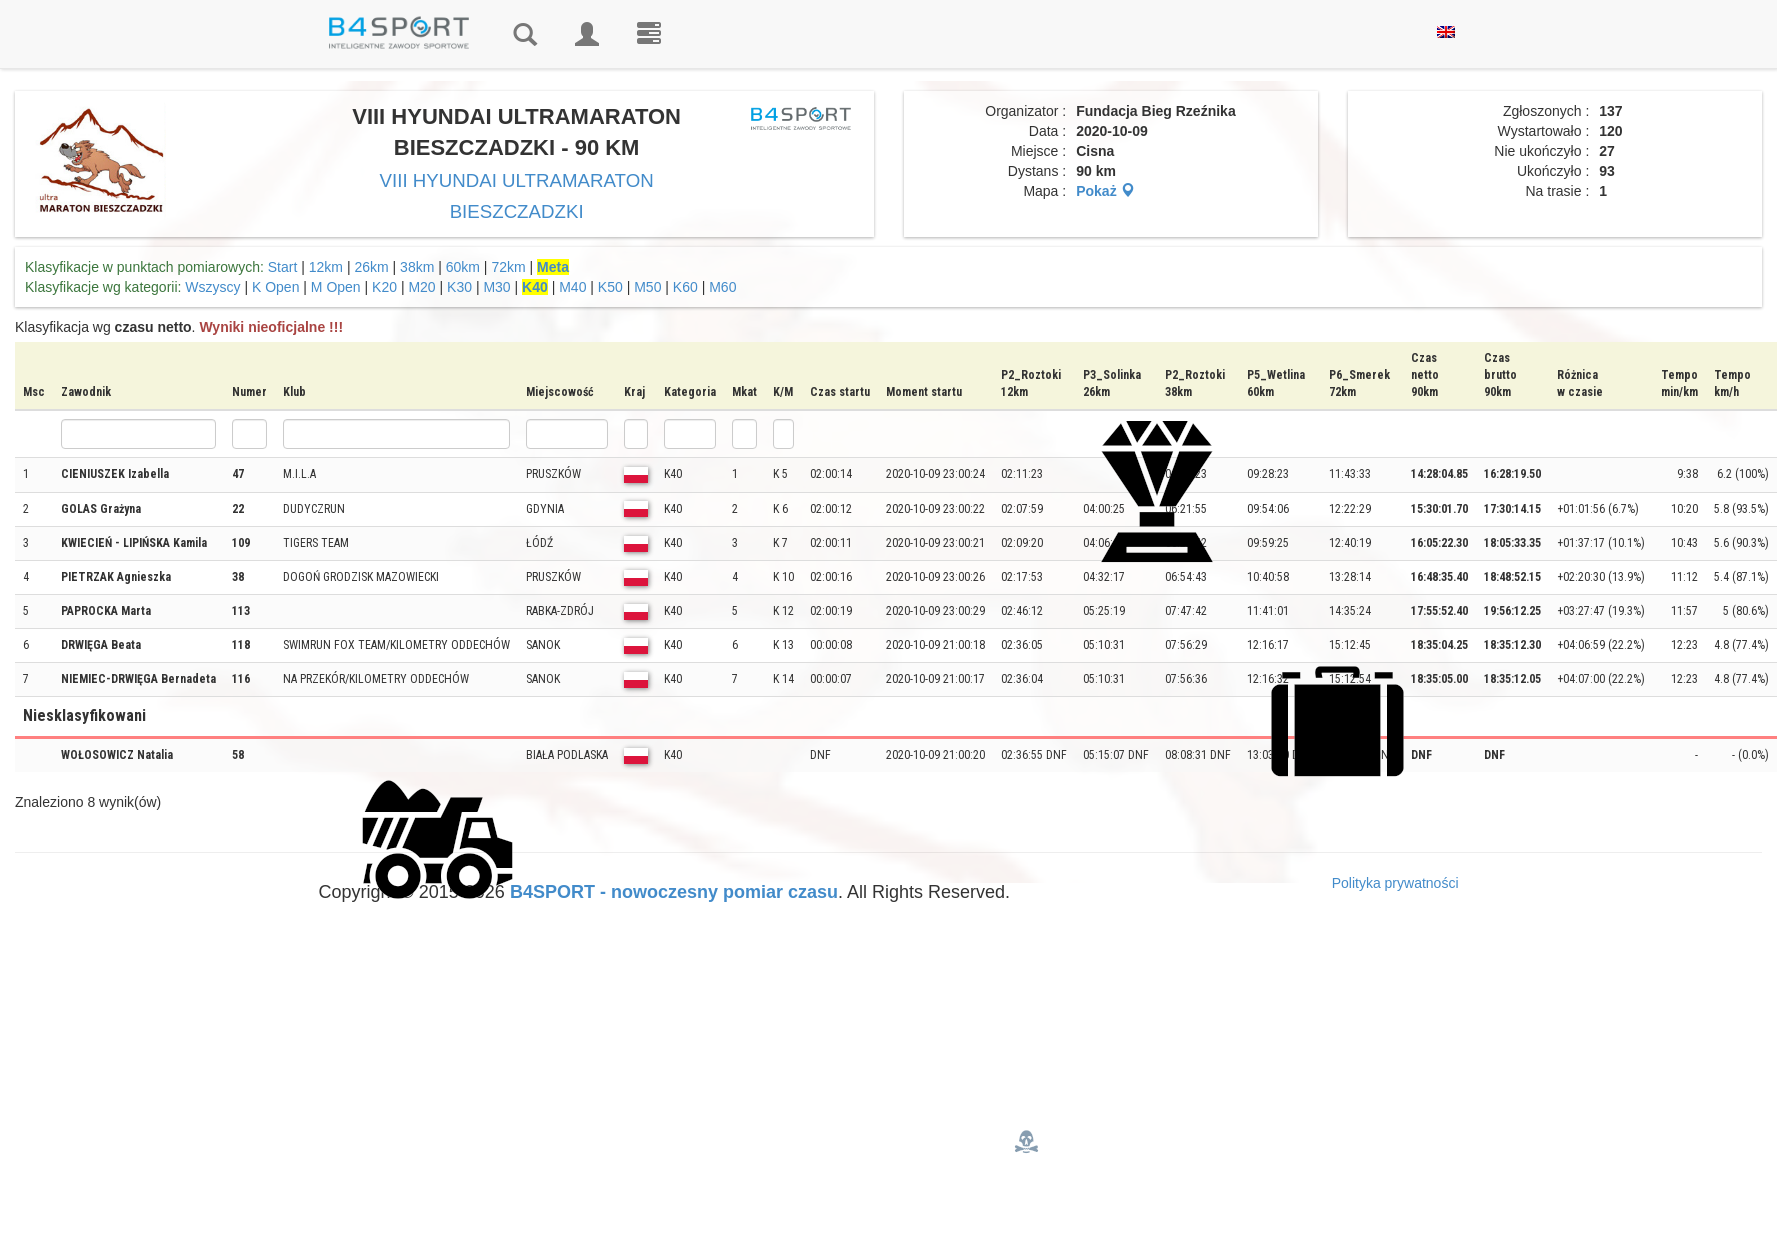  I want to click on mining truck or haul truck used in resource extraction games, so click(437, 839).